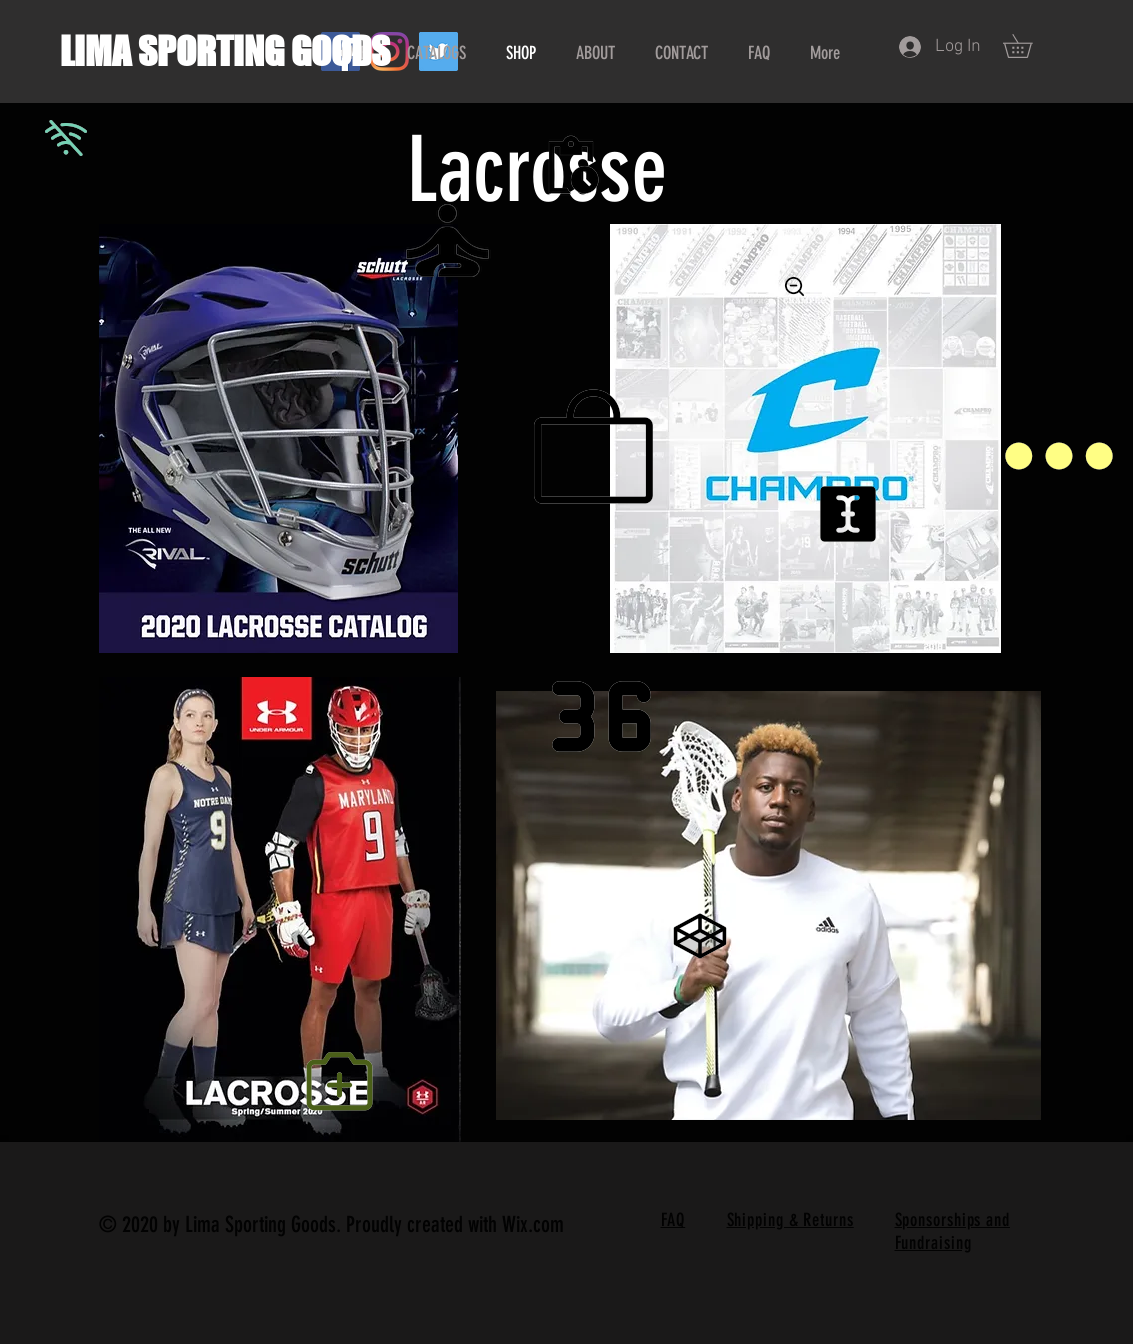 The image size is (1133, 1344). Describe the element at coordinates (571, 166) in the screenshot. I see `view pending tasks or actions` at that location.